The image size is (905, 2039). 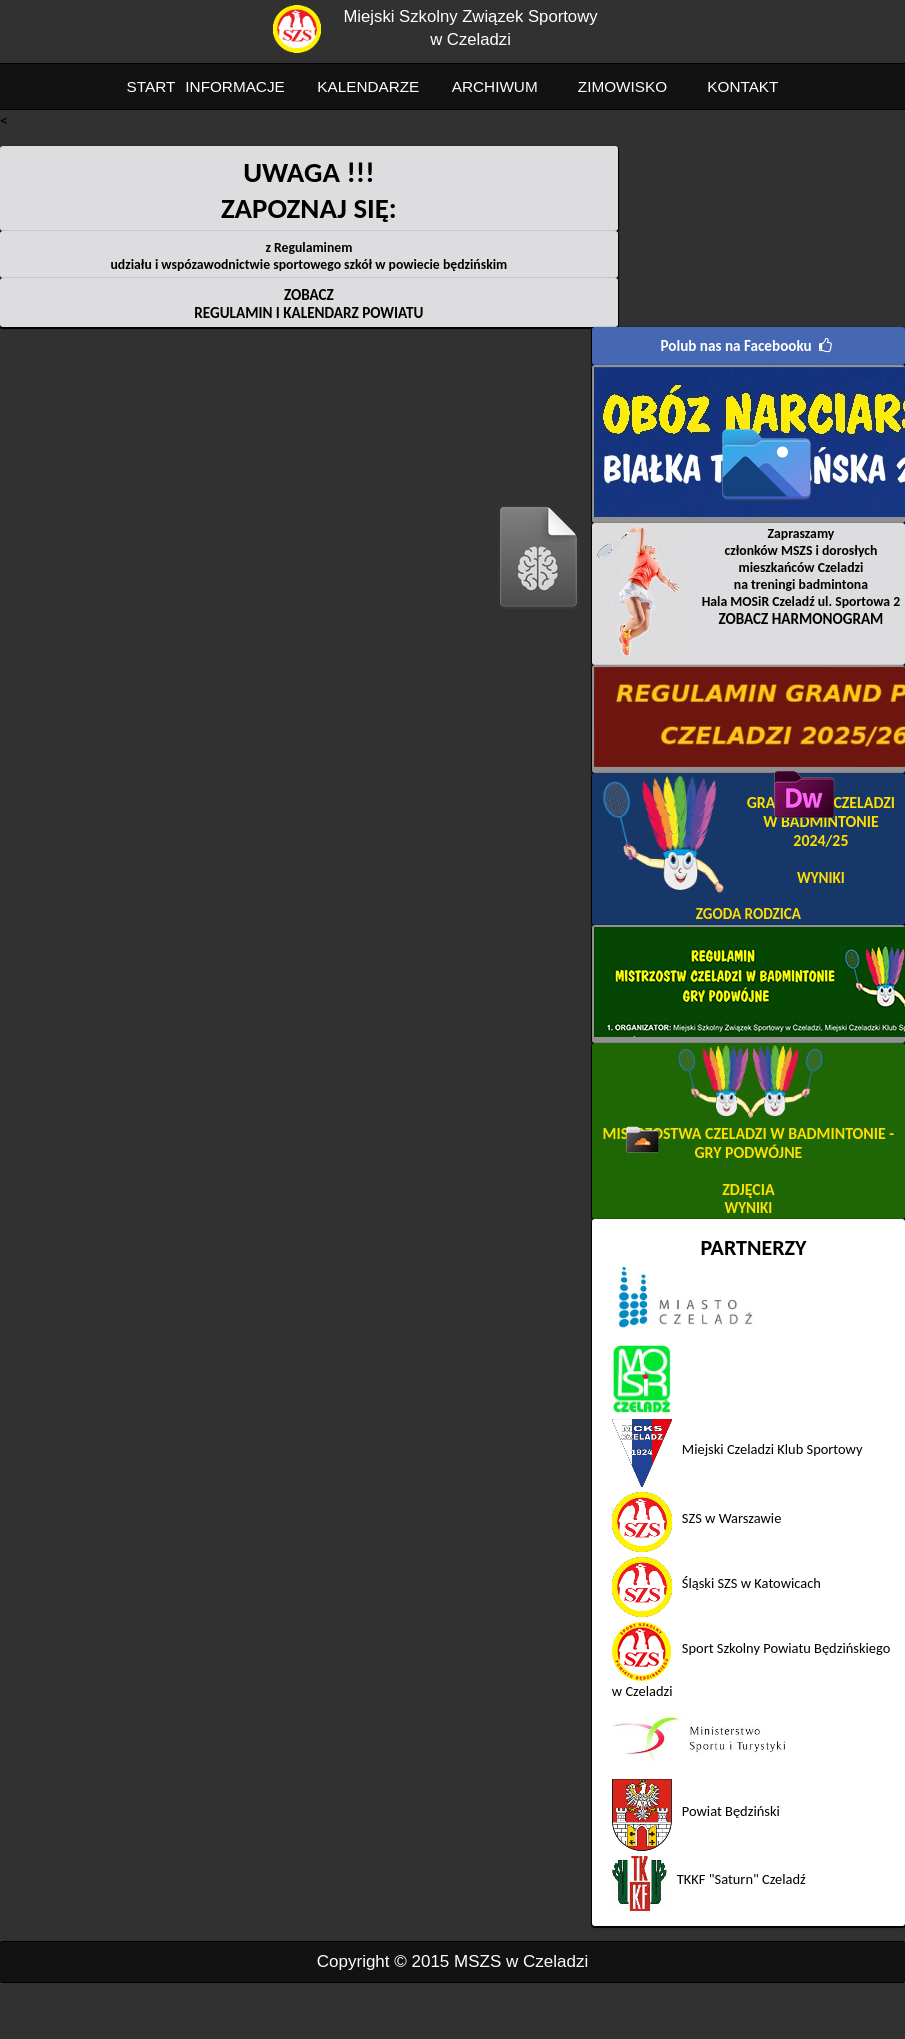 What do you see at coordinates (538, 556) in the screenshot?
I see `a DICOM medical imaging file` at bounding box center [538, 556].